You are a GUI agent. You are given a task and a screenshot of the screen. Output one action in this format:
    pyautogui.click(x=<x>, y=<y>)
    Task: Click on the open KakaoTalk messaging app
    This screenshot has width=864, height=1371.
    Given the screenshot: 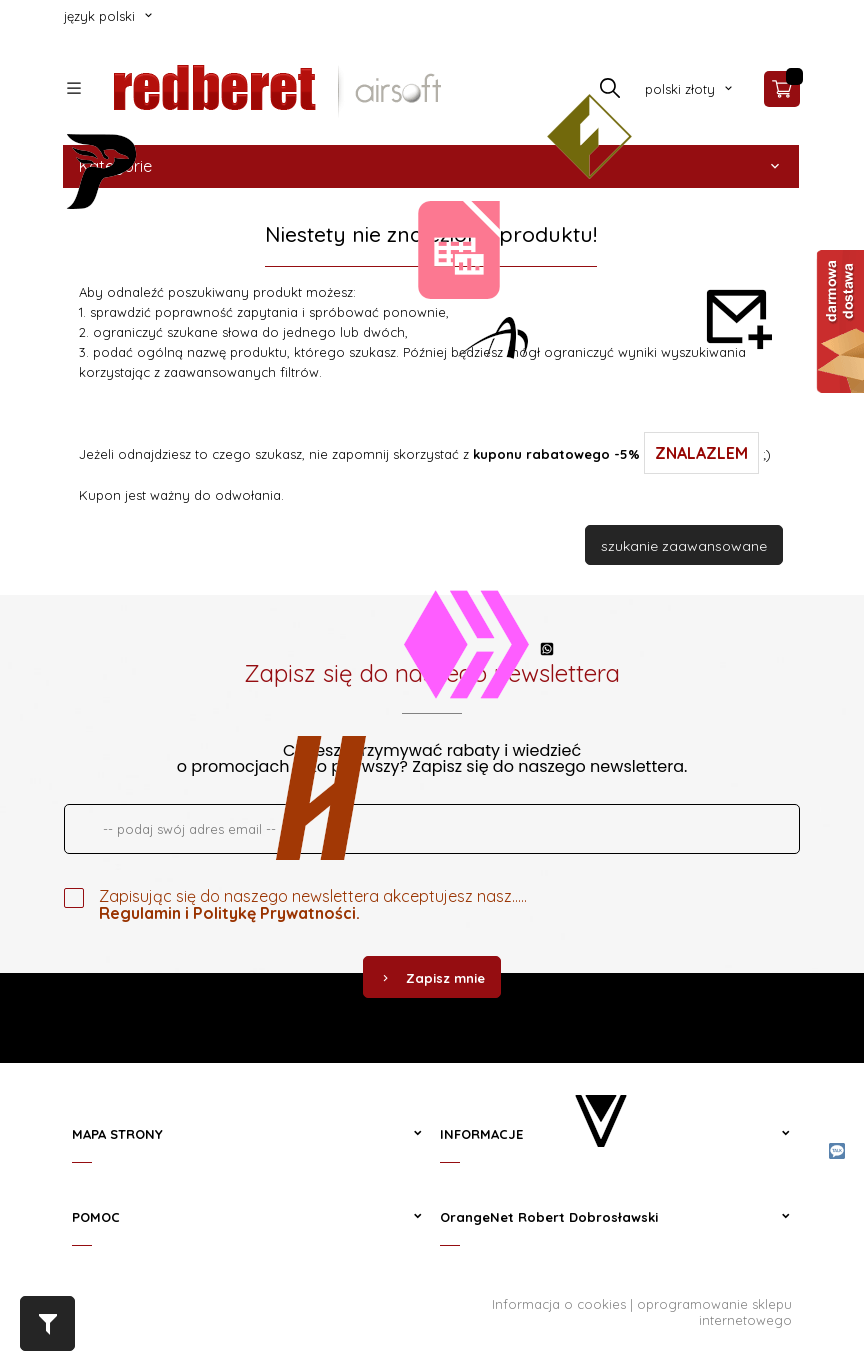 What is the action you would take?
    pyautogui.click(x=837, y=1151)
    